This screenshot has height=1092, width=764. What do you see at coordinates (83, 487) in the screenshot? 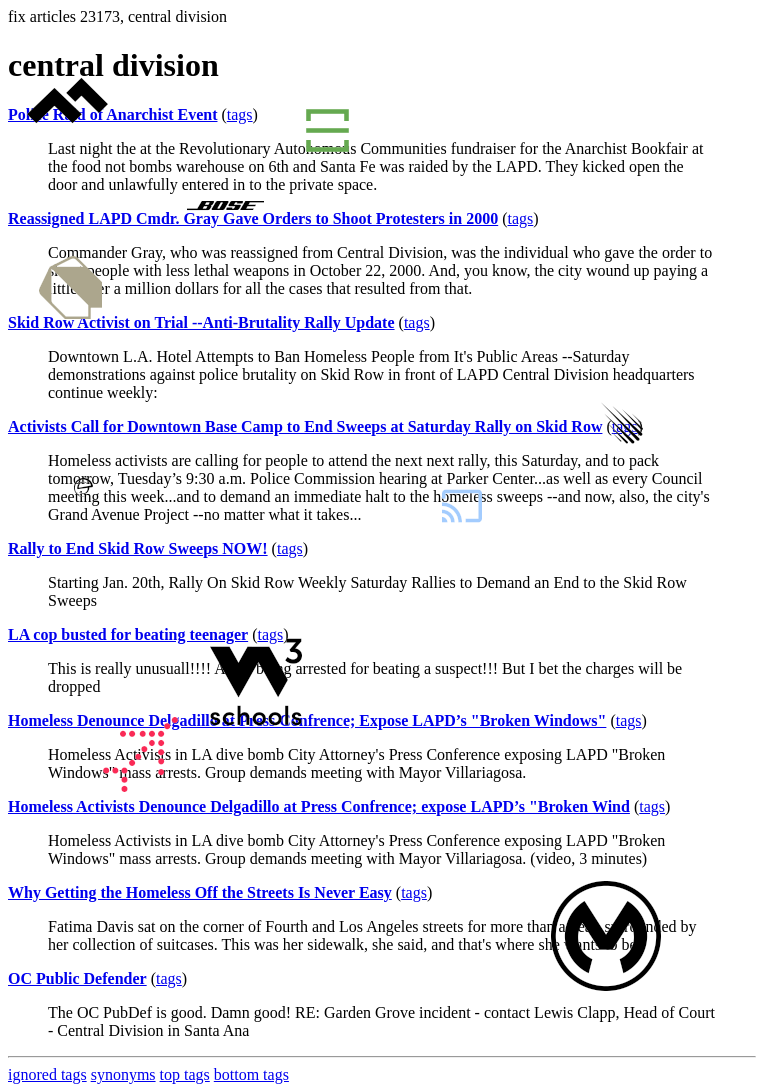
I see `esoteric software company logo` at bounding box center [83, 487].